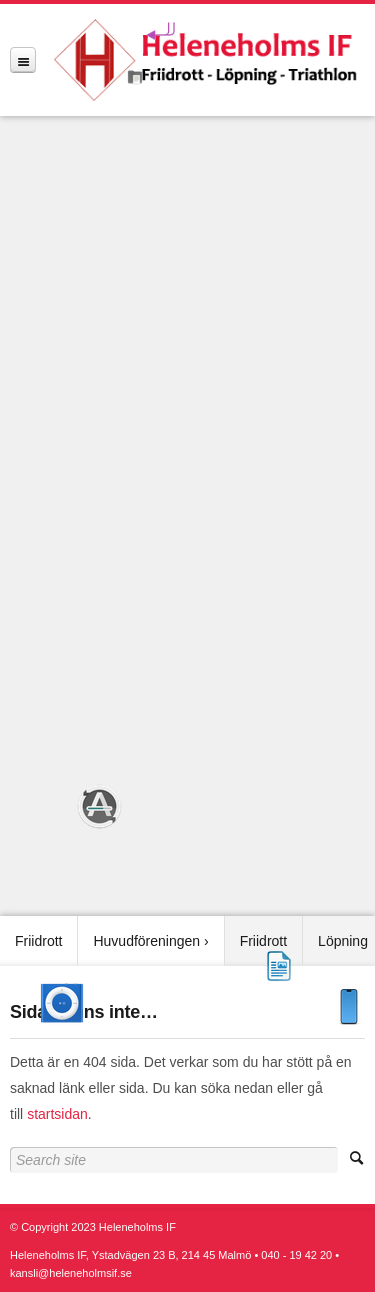 The height and width of the screenshot is (1292, 375). What do you see at coordinates (62, 1003) in the screenshot?
I see `iPod shuffle device connected` at bounding box center [62, 1003].